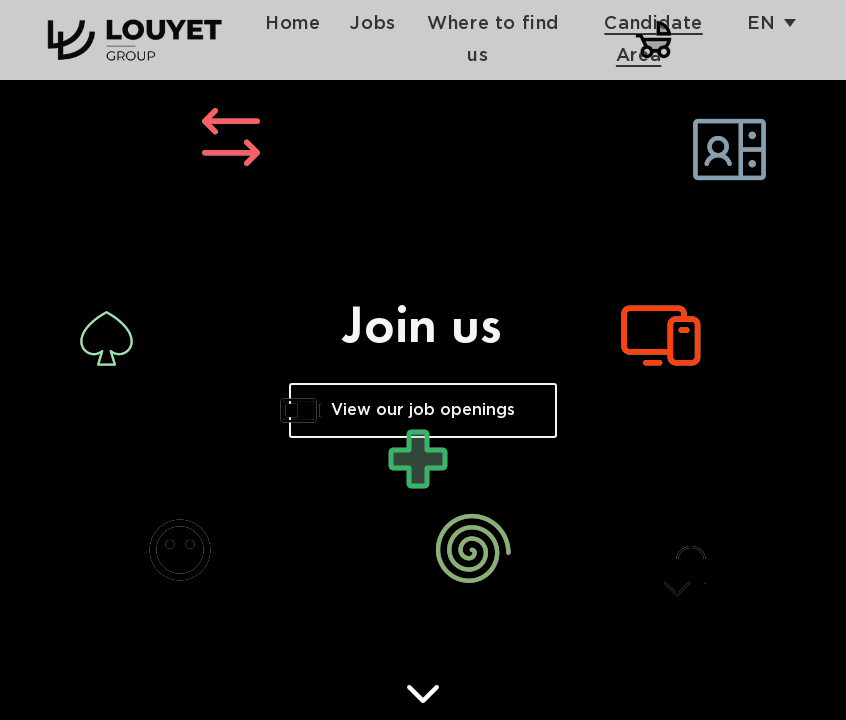 Image resolution: width=846 pixels, height=720 pixels. I want to click on playing cards or card game category, so click(106, 339).